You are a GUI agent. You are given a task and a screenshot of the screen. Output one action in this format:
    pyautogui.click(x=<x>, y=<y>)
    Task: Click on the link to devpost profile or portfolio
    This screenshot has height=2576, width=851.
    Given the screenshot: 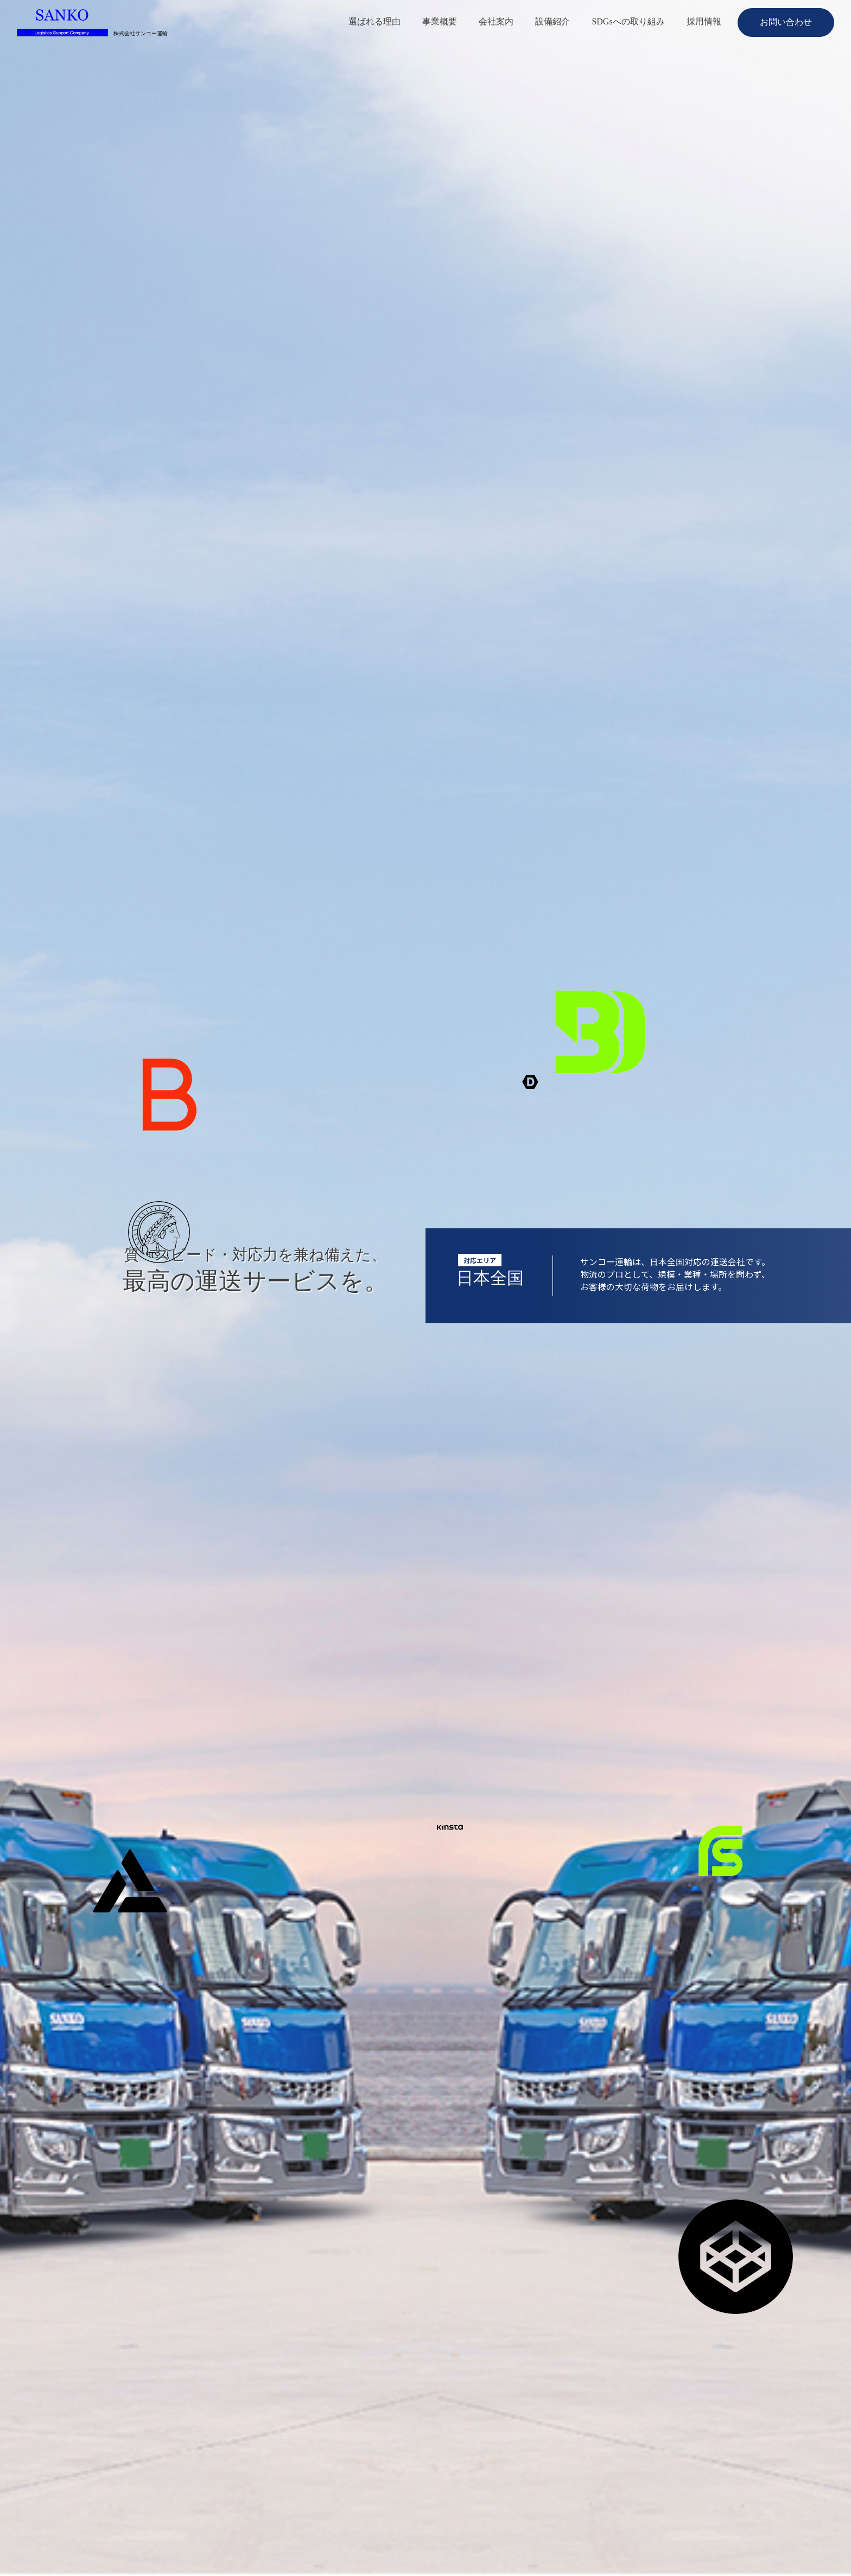 What is the action you would take?
    pyautogui.click(x=530, y=1082)
    